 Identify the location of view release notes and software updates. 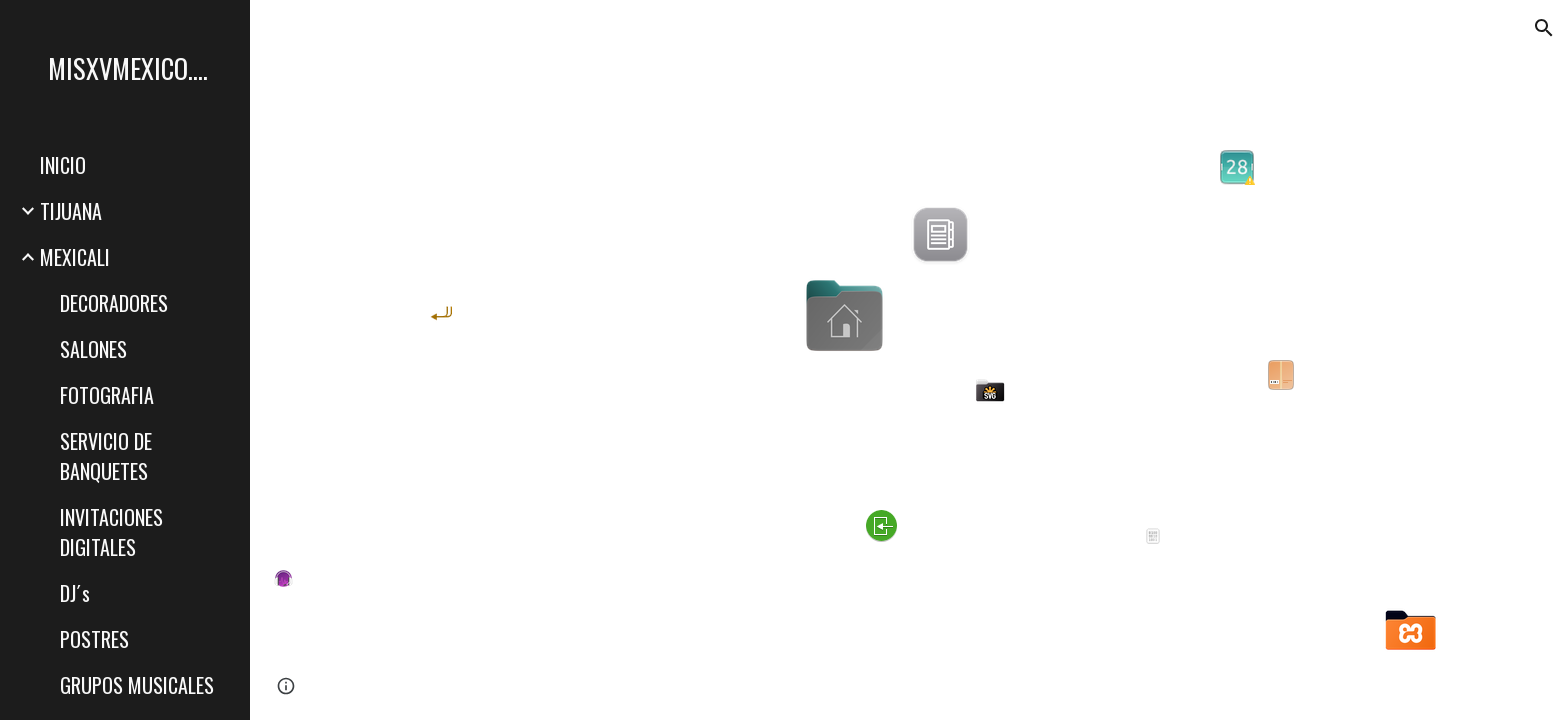
(940, 235).